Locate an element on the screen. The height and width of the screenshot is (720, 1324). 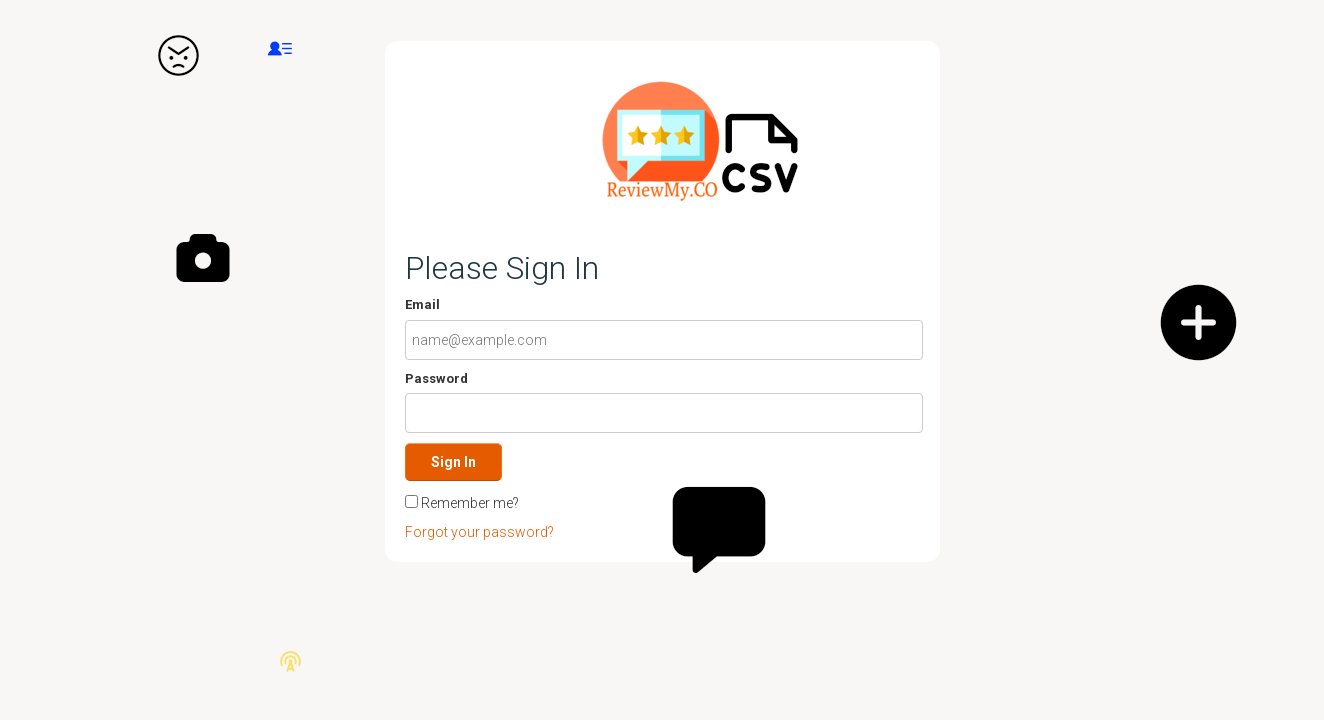
take a photo is located at coordinates (203, 258).